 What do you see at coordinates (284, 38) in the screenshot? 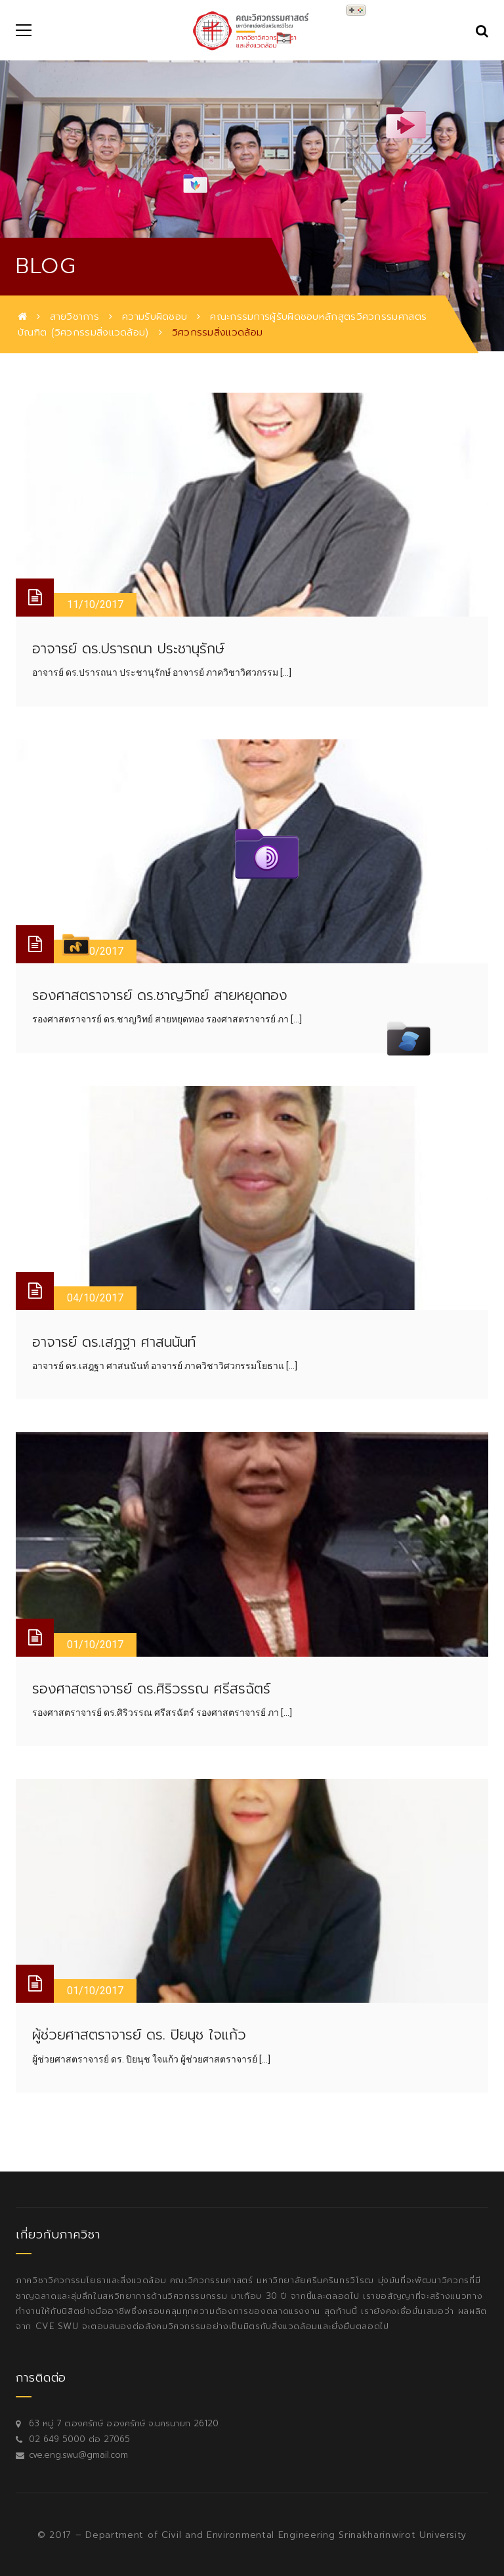
I see `open folder containing pokémon timer ball assets` at bounding box center [284, 38].